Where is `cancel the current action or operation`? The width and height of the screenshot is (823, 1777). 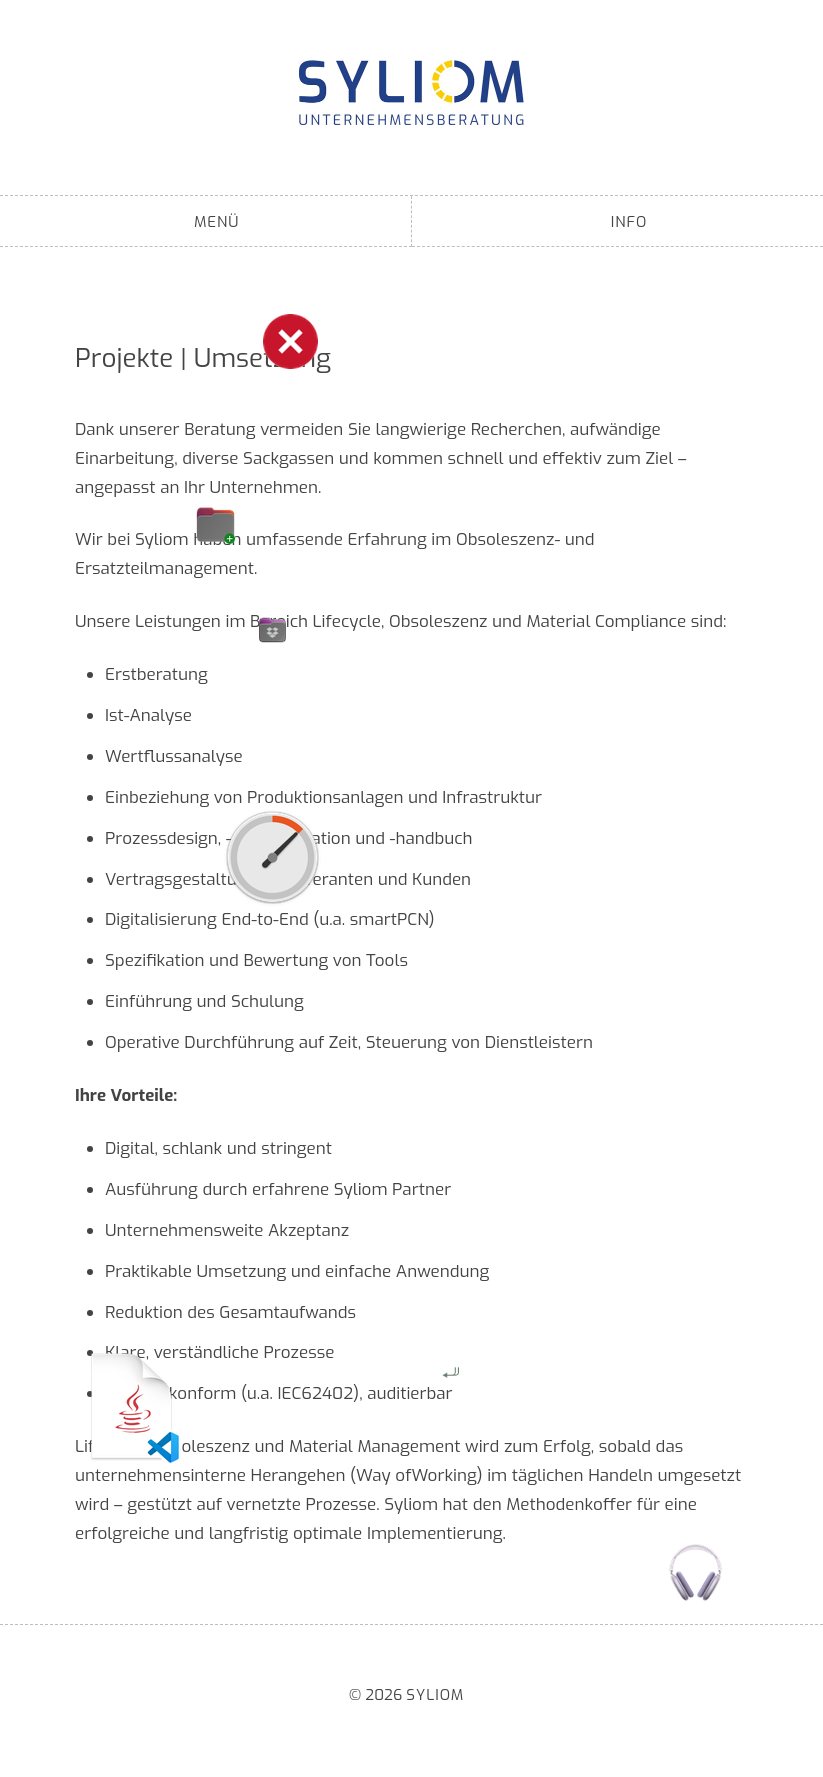 cancel the current action or operation is located at coordinates (290, 341).